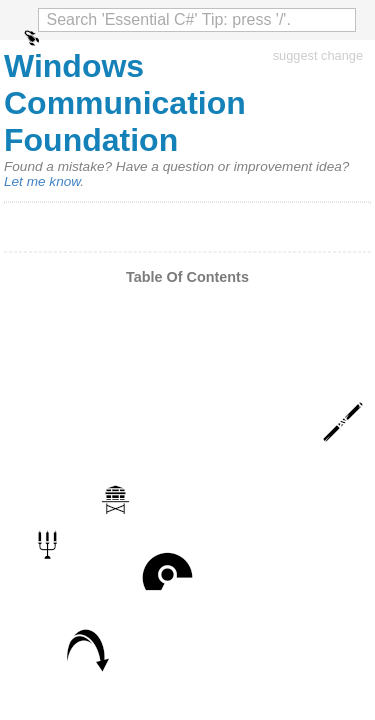 This screenshot has height=720, width=375. Describe the element at coordinates (167, 571) in the screenshot. I see `access player armor or equipment settings` at that location.